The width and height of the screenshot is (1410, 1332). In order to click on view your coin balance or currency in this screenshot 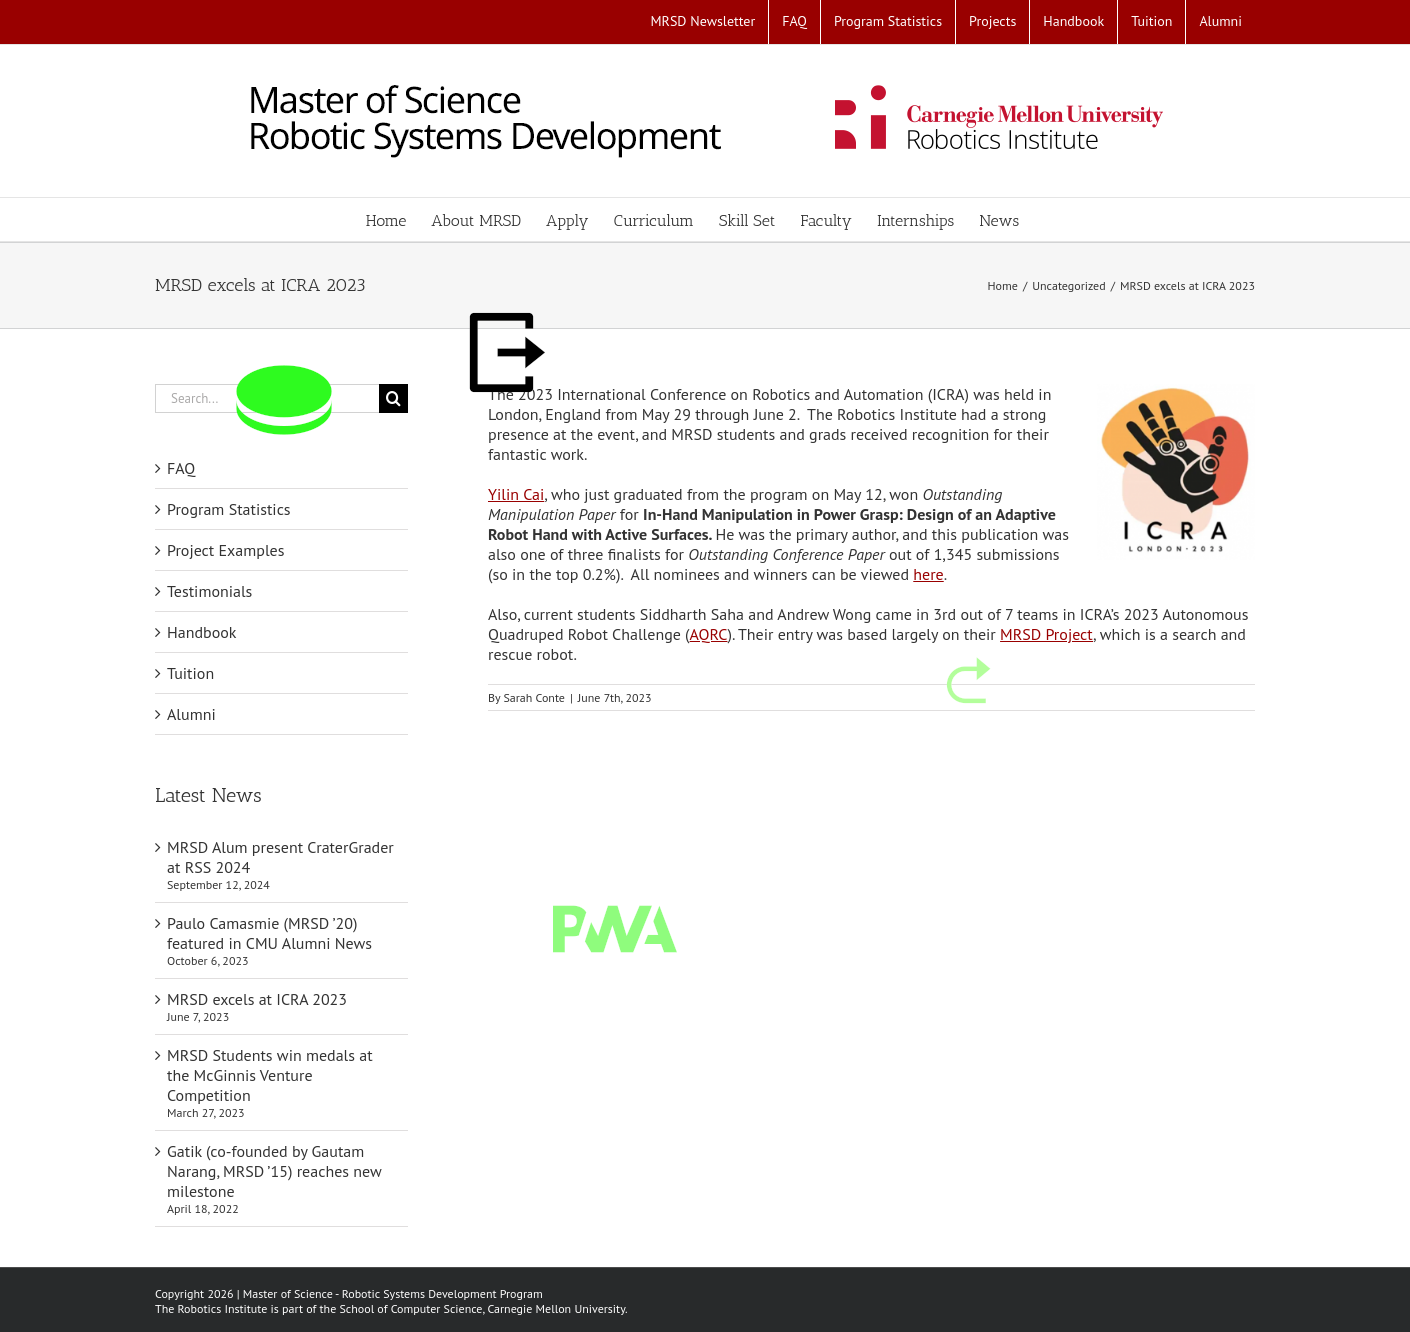, I will do `click(284, 400)`.